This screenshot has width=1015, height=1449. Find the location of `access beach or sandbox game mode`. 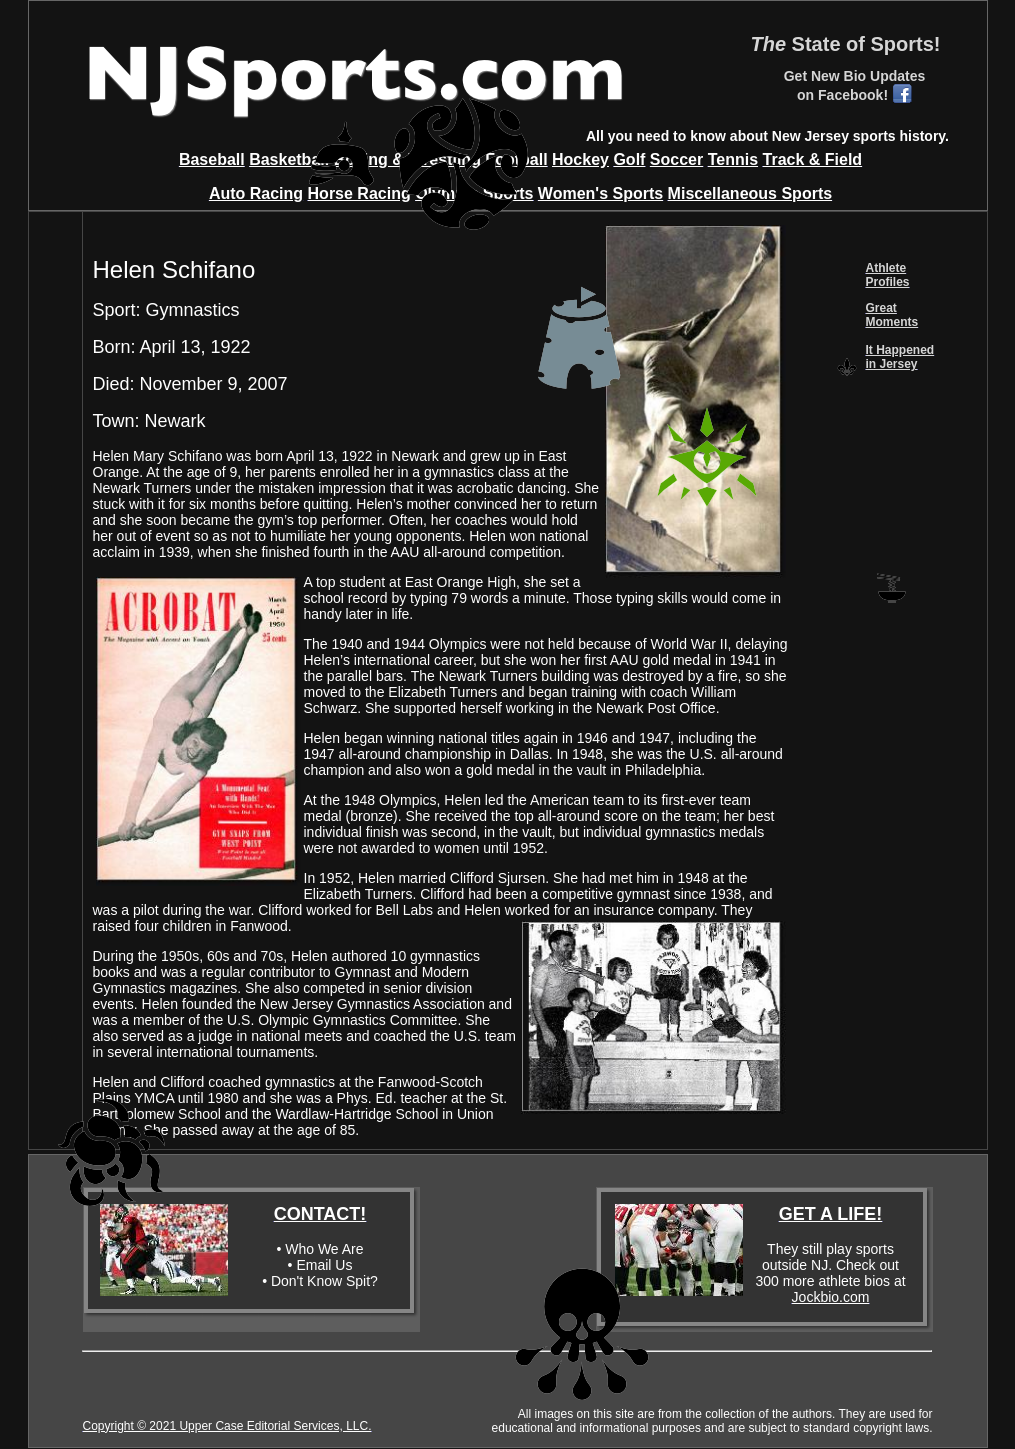

access beach or sandbox game mode is located at coordinates (579, 337).